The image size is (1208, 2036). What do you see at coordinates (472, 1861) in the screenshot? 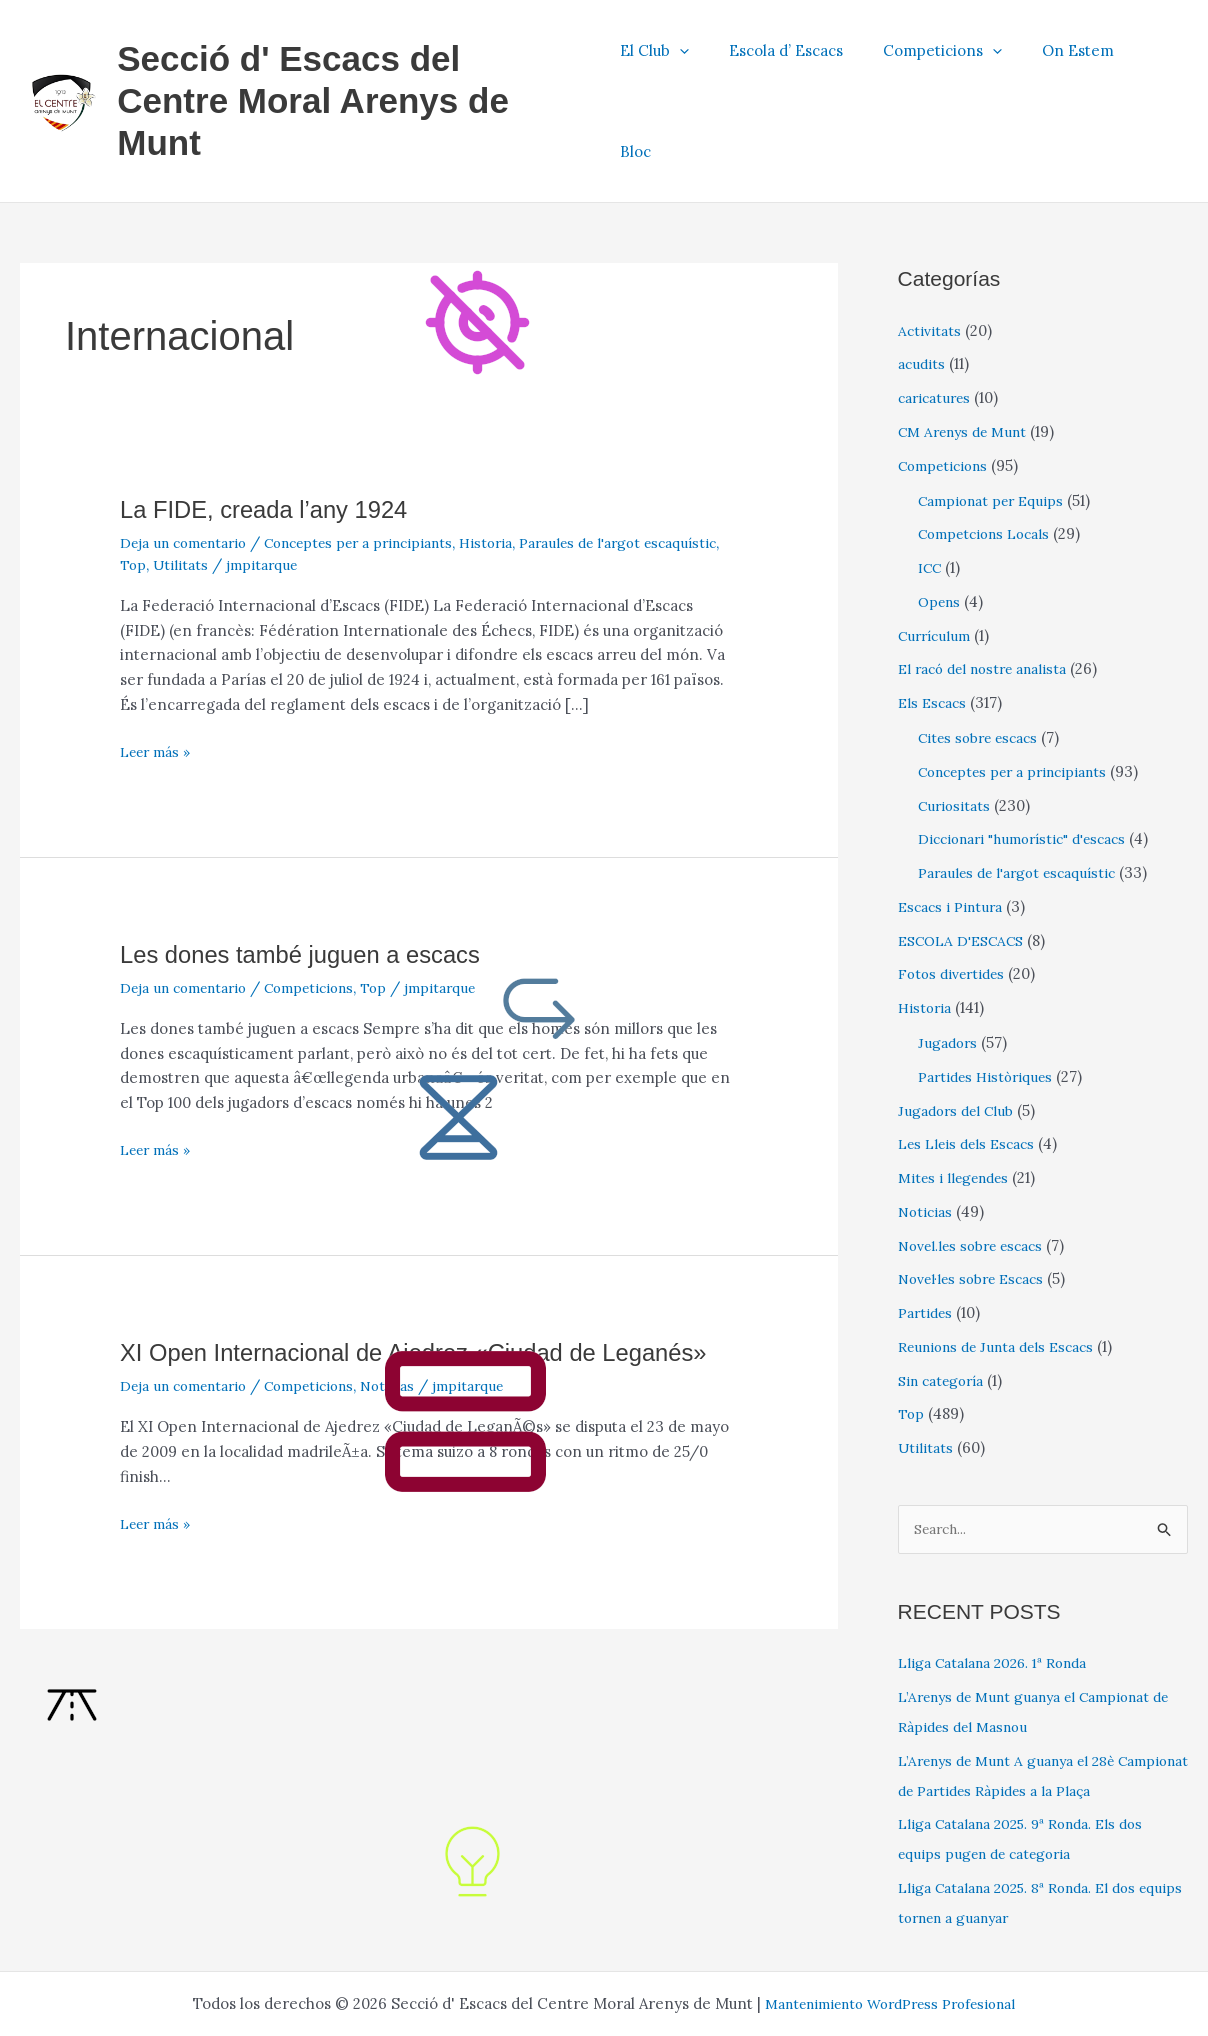
I see `toggle idea or tip suggestions` at bounding box center [472, 1861].